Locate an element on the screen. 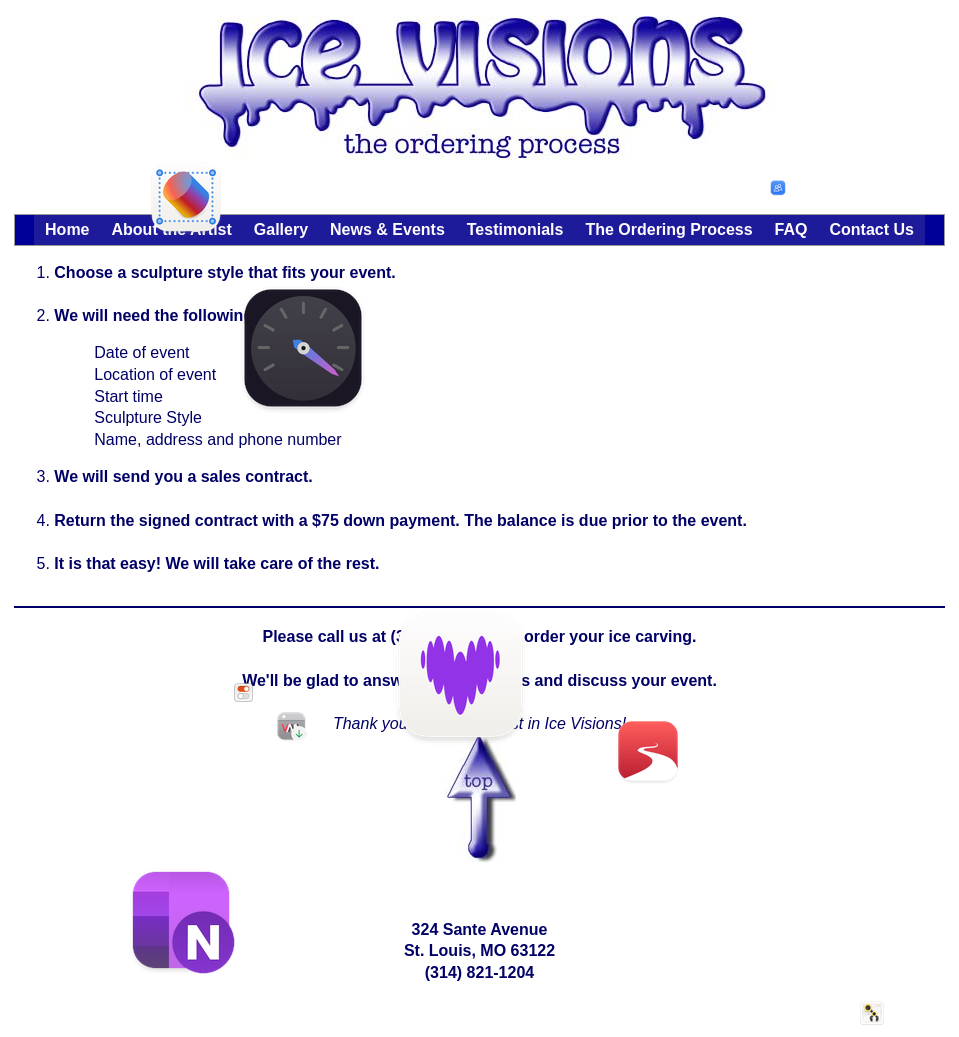  open Microsoft OneNote is located at coordinates (181, 920).